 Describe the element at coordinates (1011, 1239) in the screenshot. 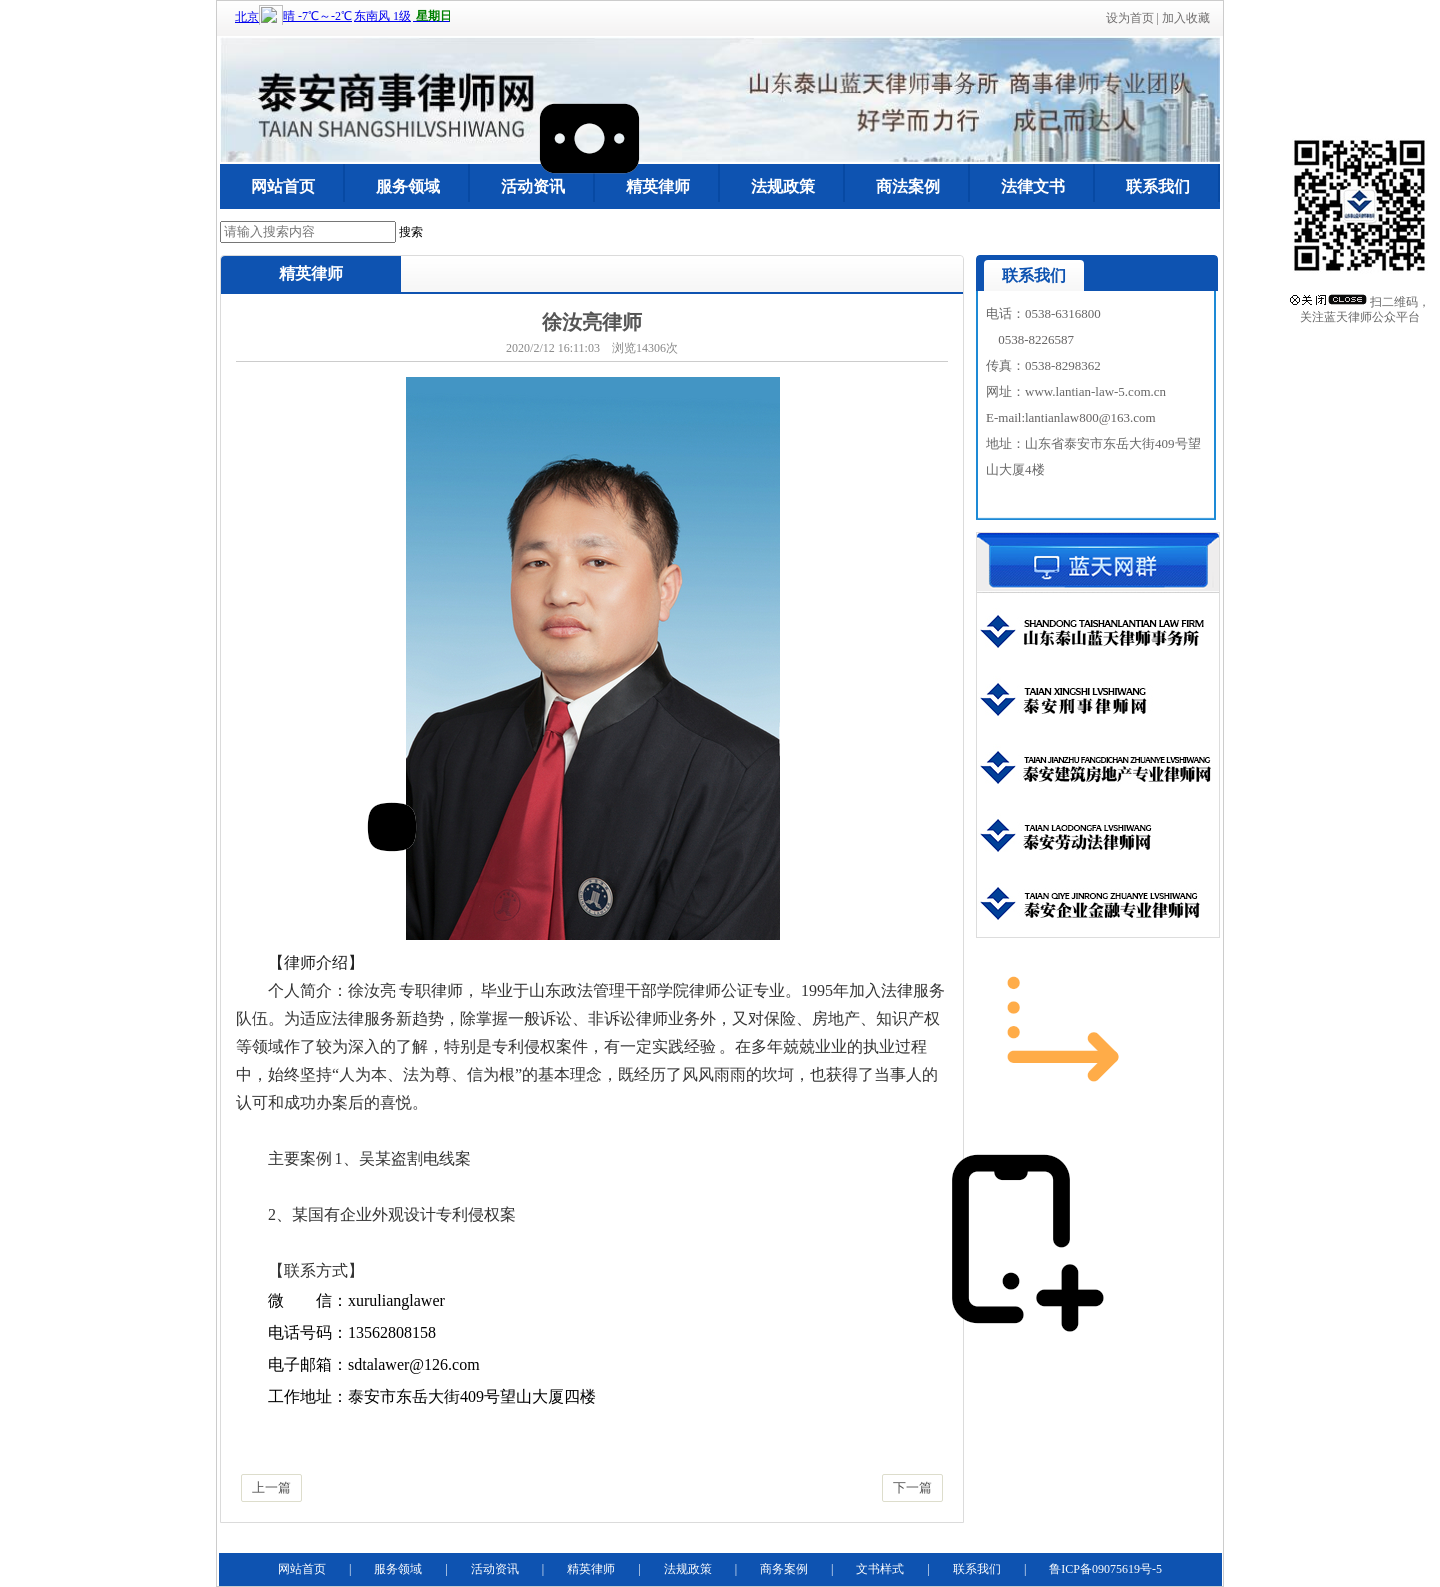

I see `add a new mobile device` at that location.